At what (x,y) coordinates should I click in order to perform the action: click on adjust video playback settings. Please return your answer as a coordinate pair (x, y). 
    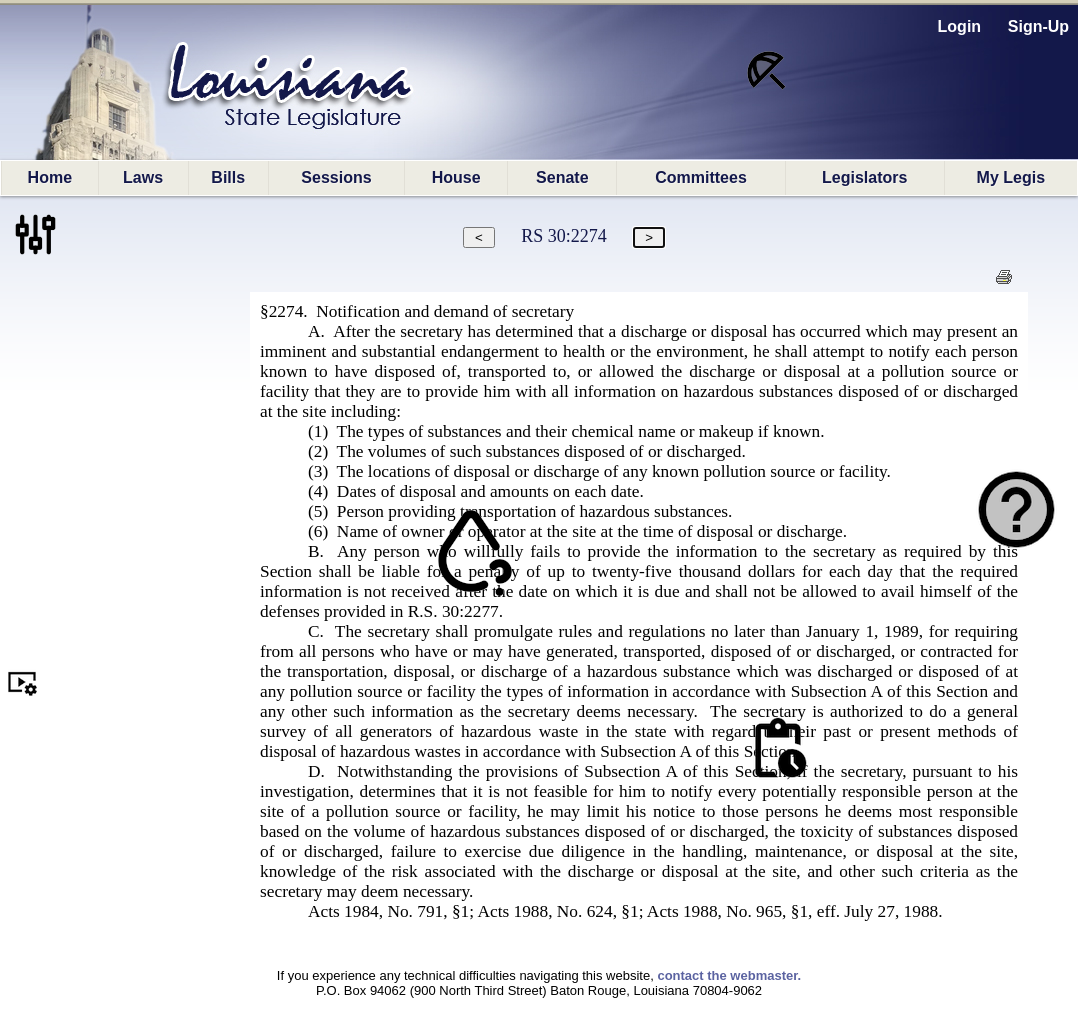
    Looking at the image, I should click on (22, 682).